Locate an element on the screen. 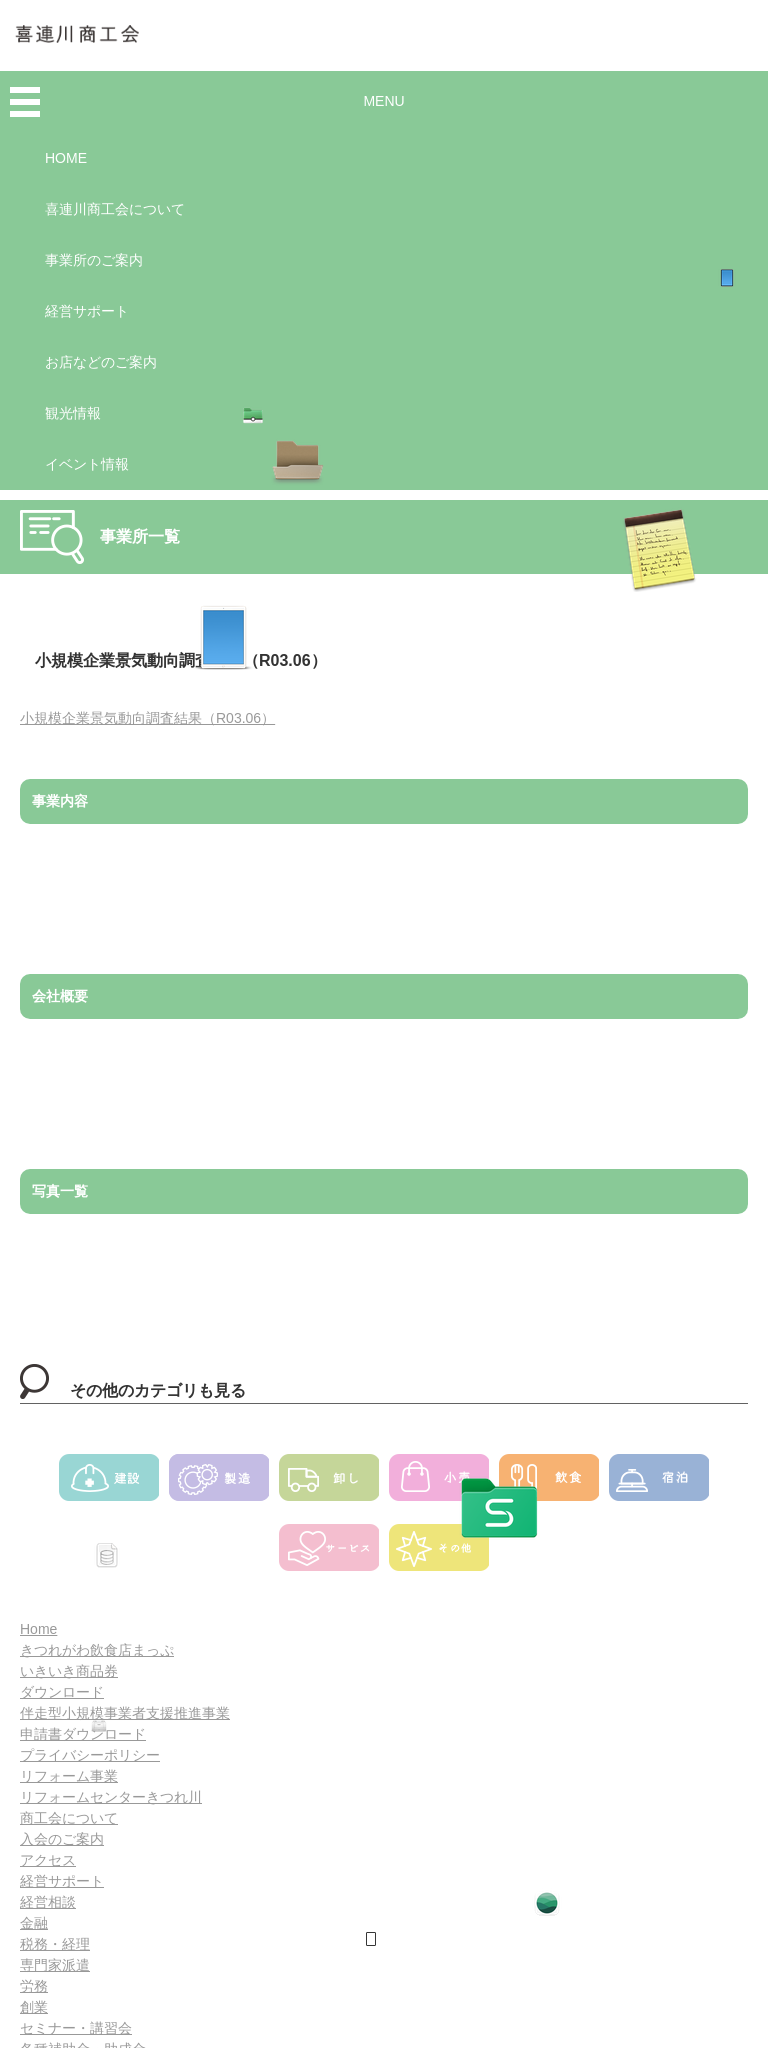 This screenshot has width=768, height=2048. open notes application is located at coordinates (659, 549).